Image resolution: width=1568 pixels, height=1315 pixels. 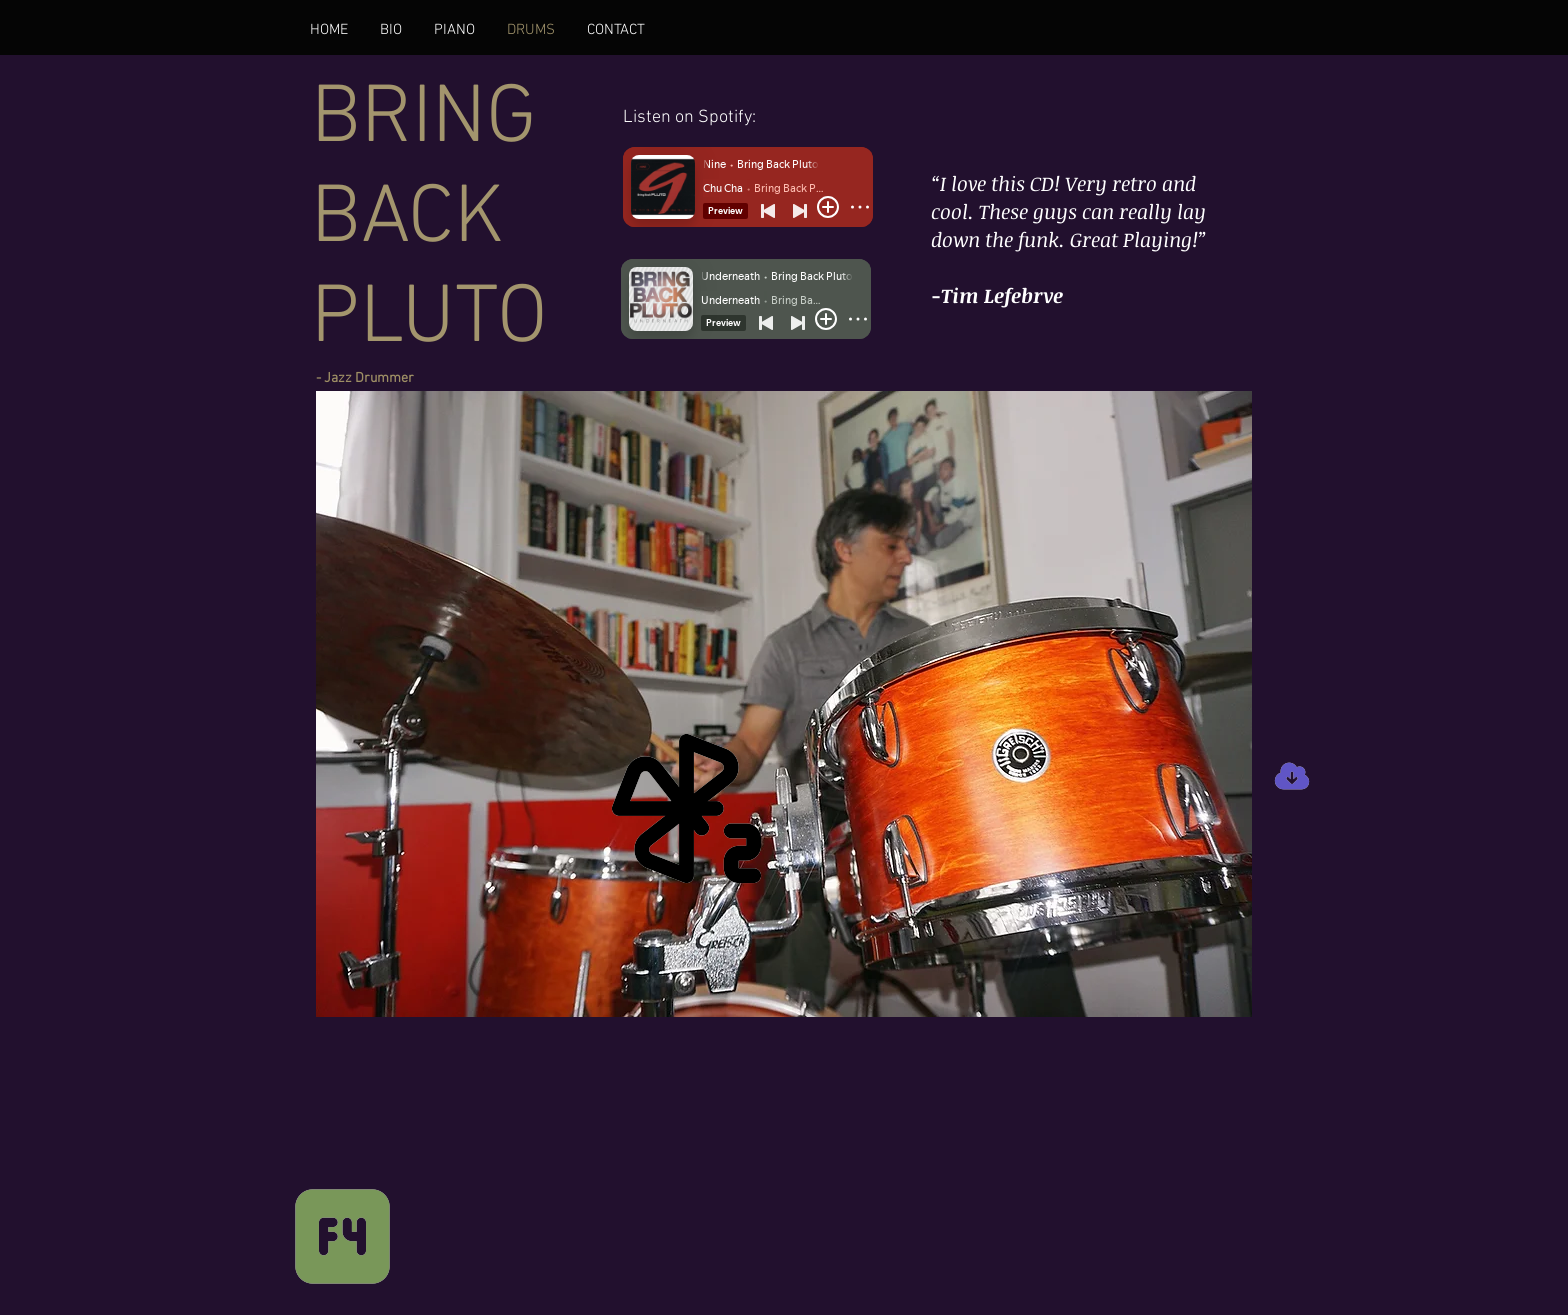 What do you see at coordinates (686, 808) in the screenshot?
I see `adjust car fan to speed level 2` at bounding box center [686, 808].